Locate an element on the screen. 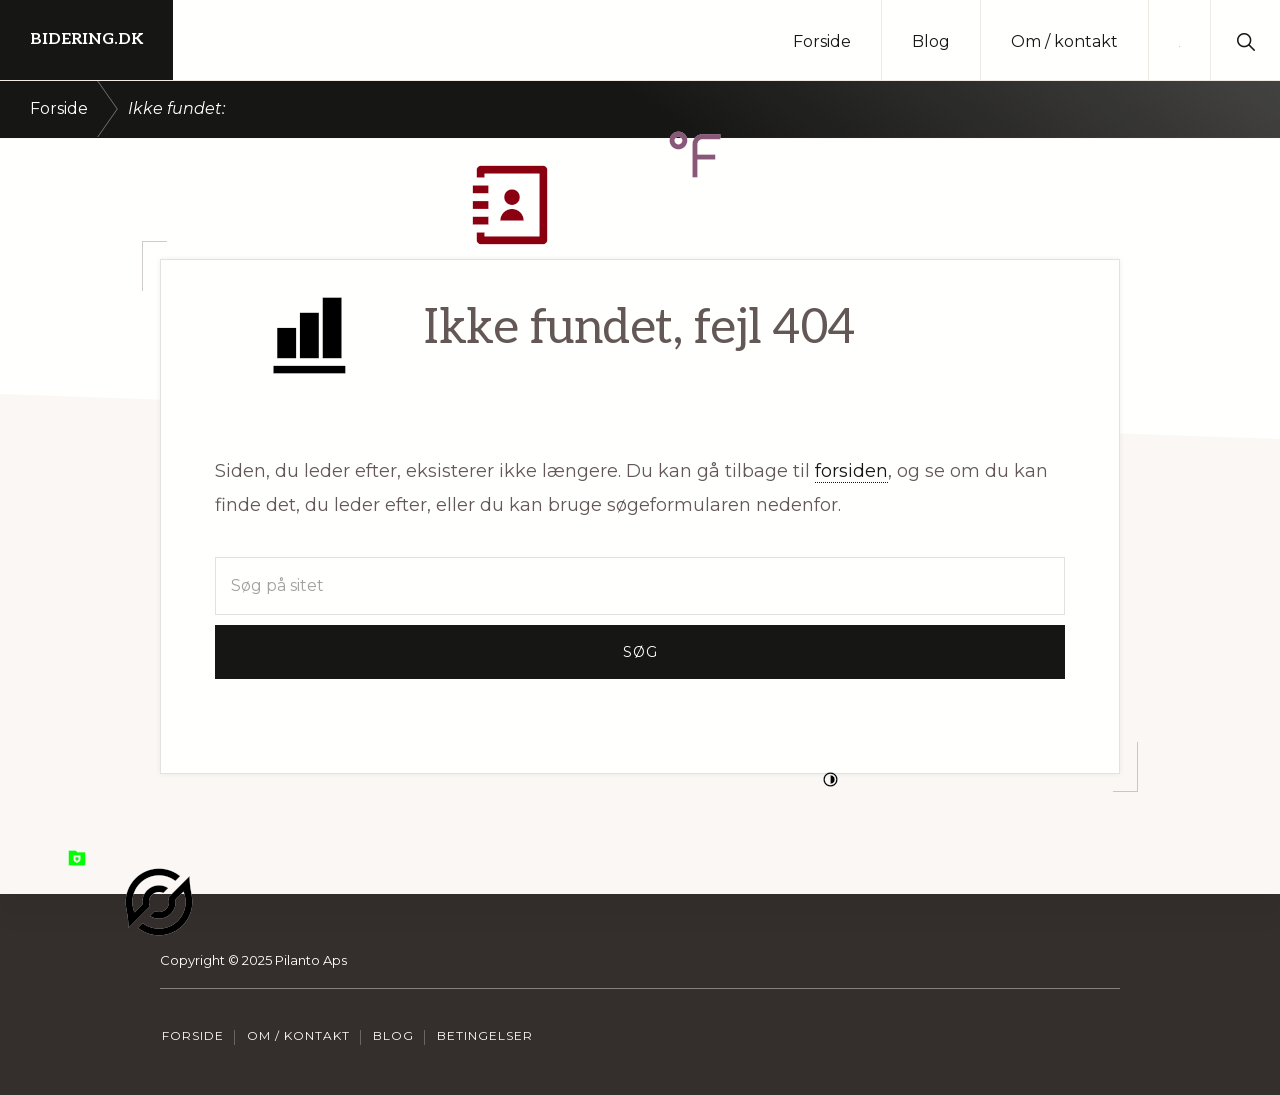 The width and height of the screenshot is (1280, 1095). launch honor of kings game is located at coordinates (159, 902).